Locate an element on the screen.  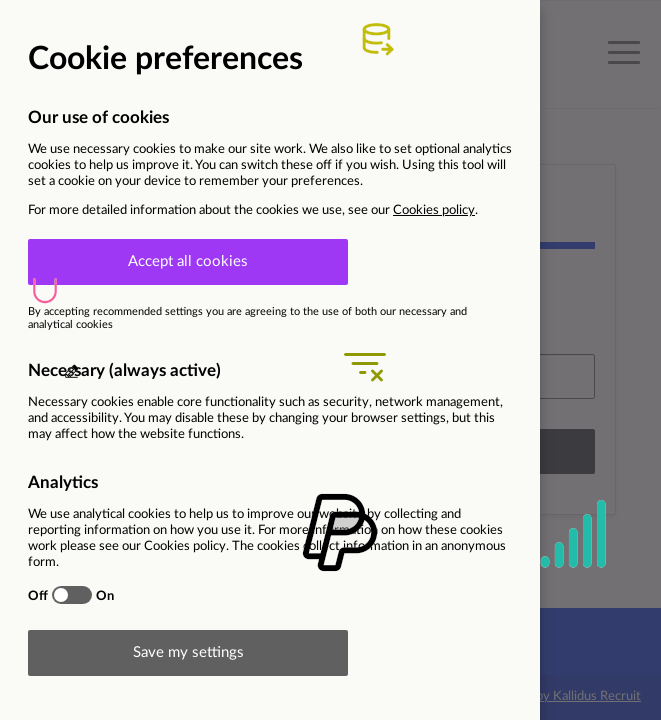
pay with PayPal is located at coordinates (338, 532).